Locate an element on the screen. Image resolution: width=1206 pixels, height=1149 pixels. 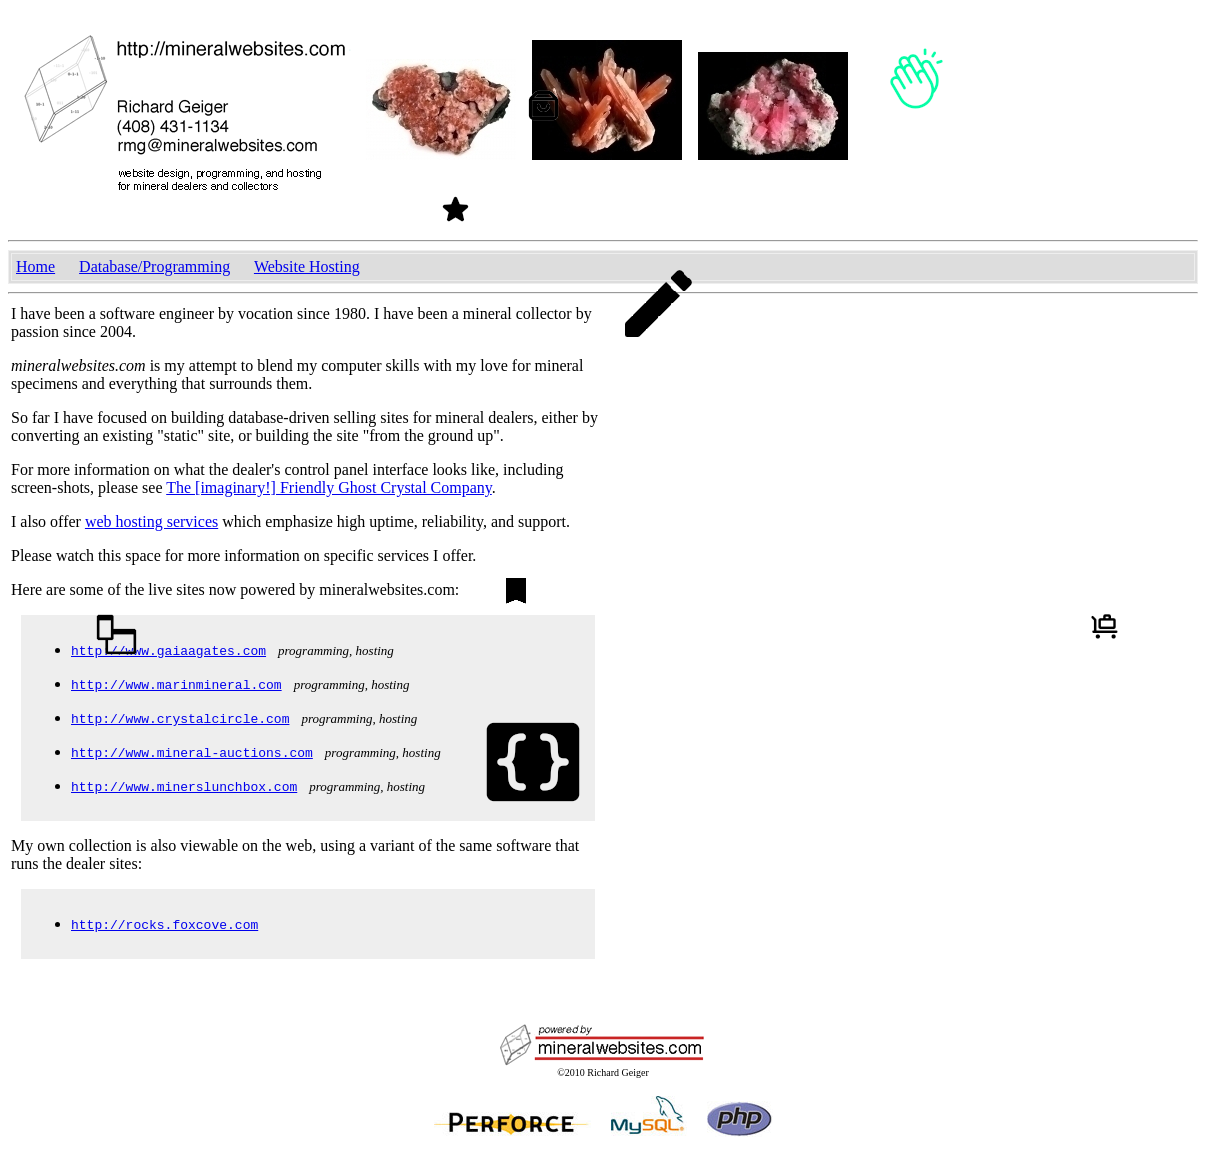
edit or modify content is located at coordinates (658, 303).